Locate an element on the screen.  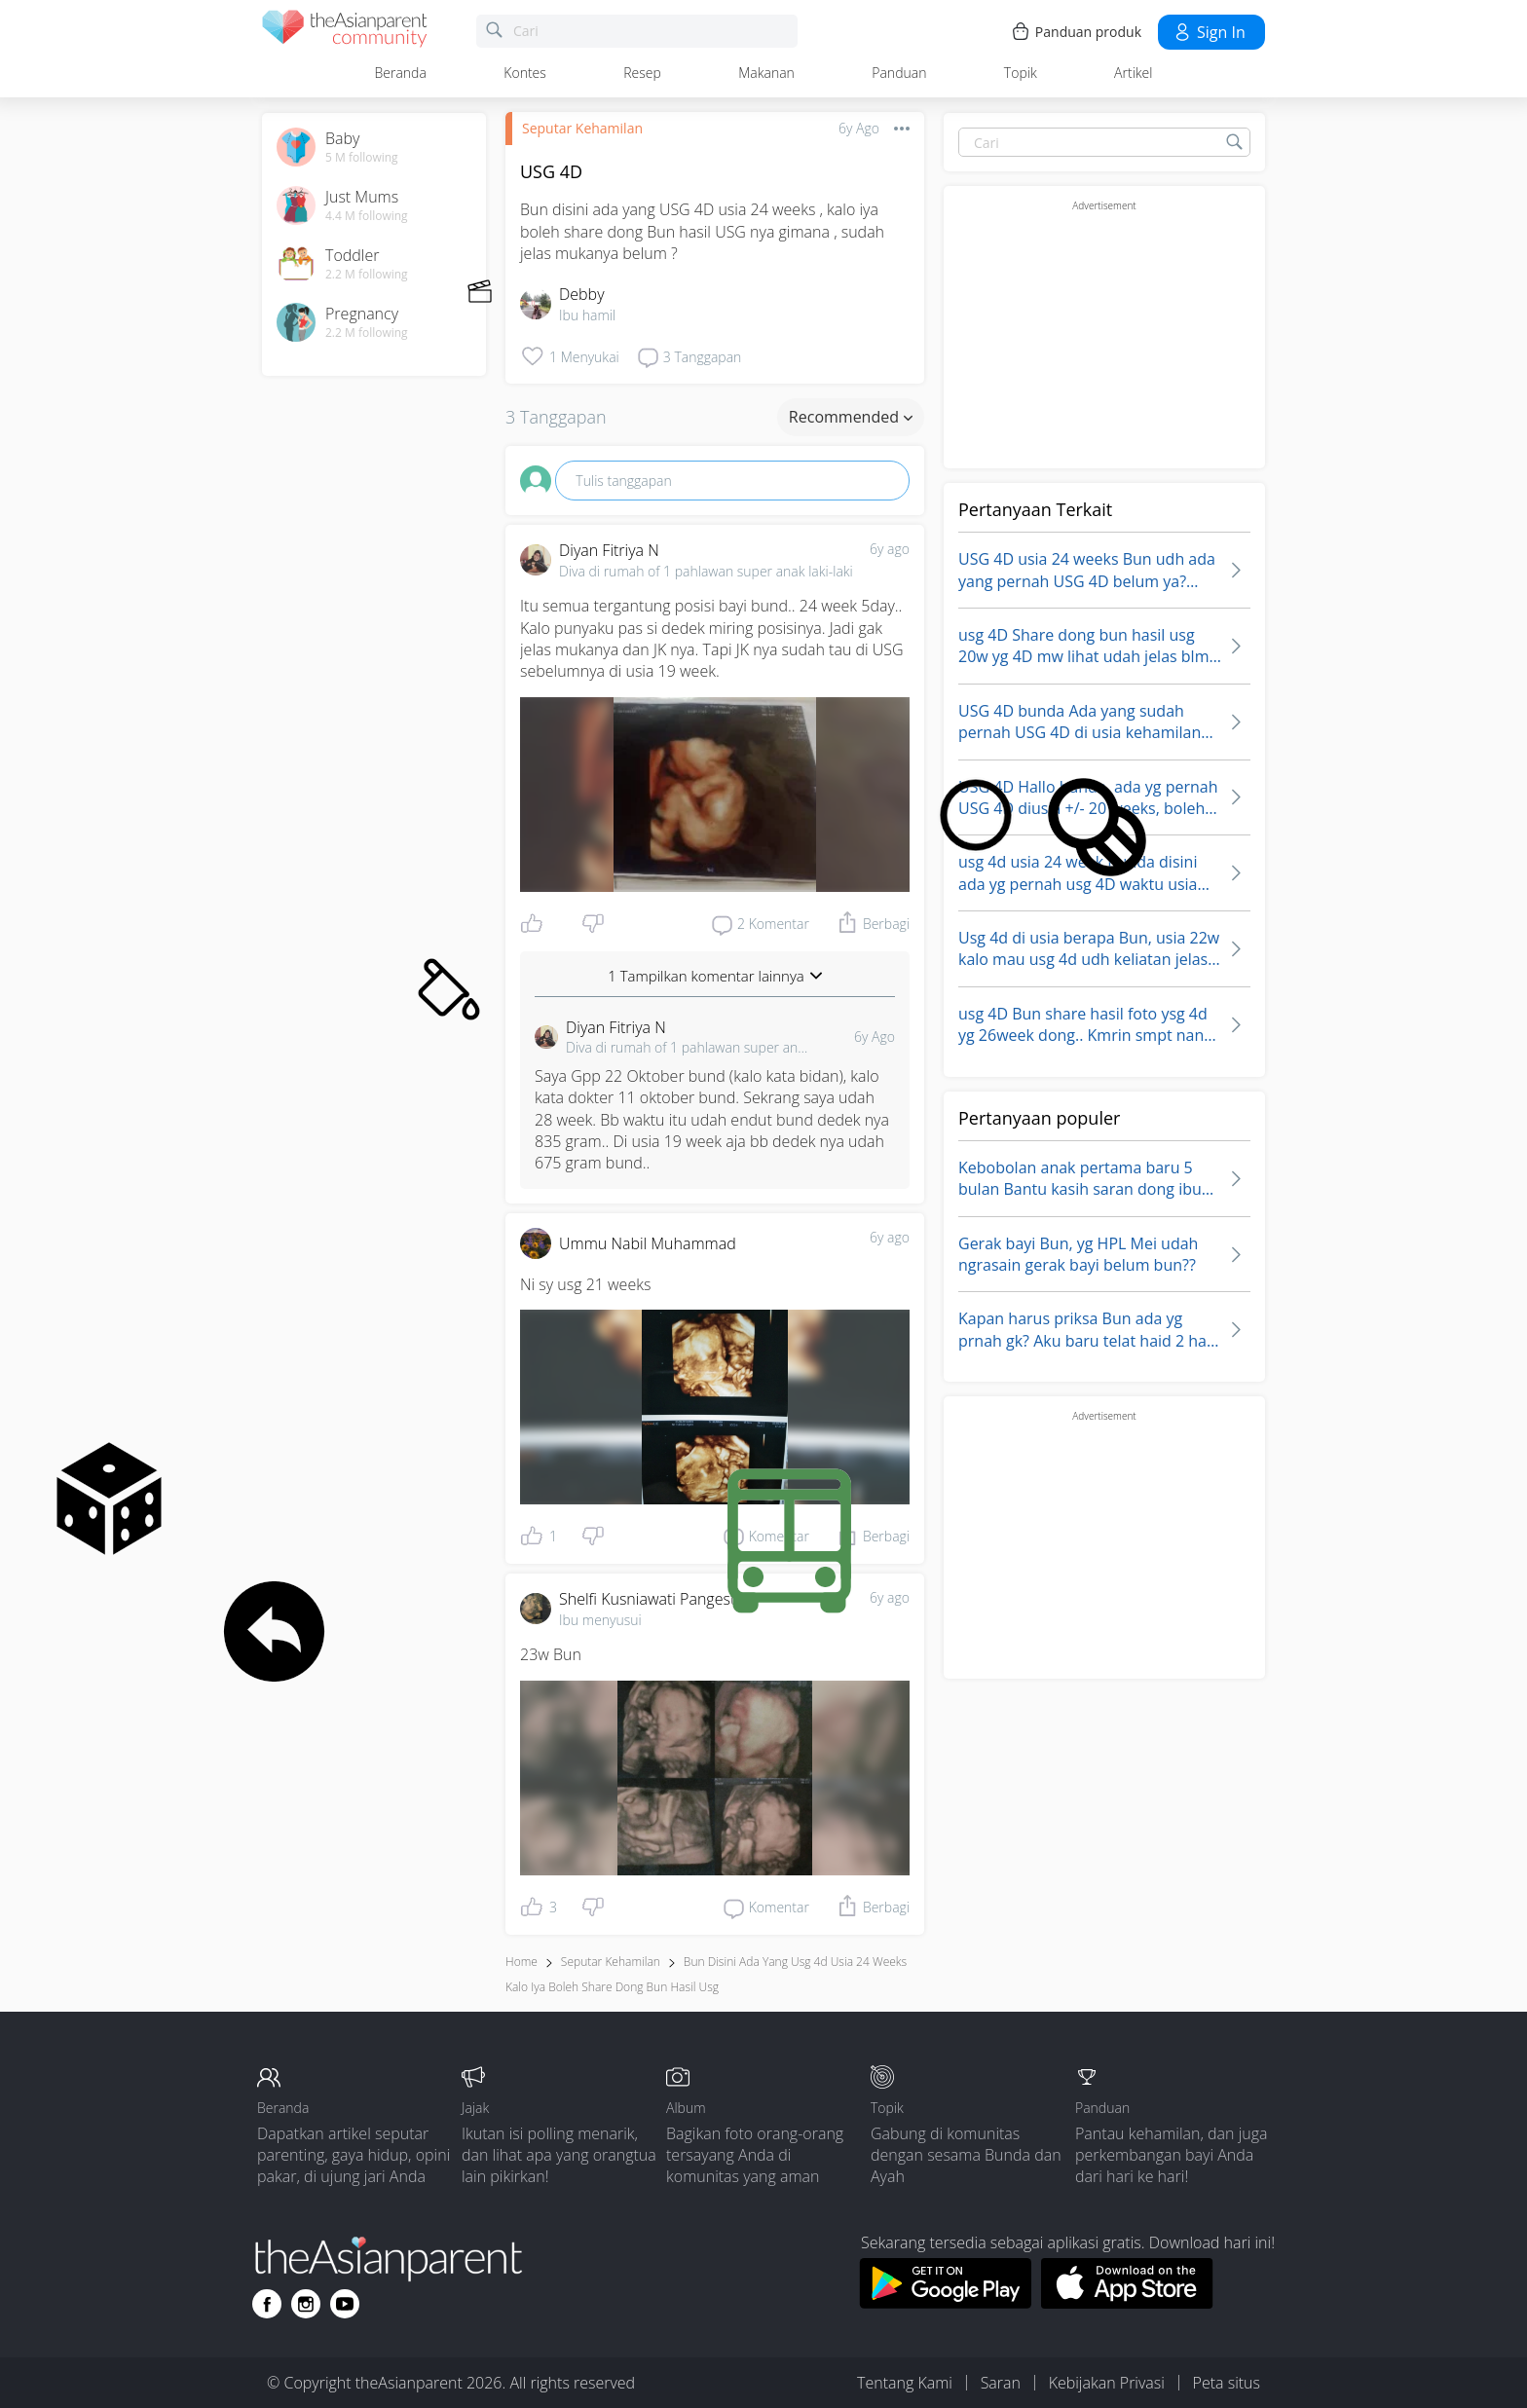
access video or movie content is located at coordinates (480, 292).